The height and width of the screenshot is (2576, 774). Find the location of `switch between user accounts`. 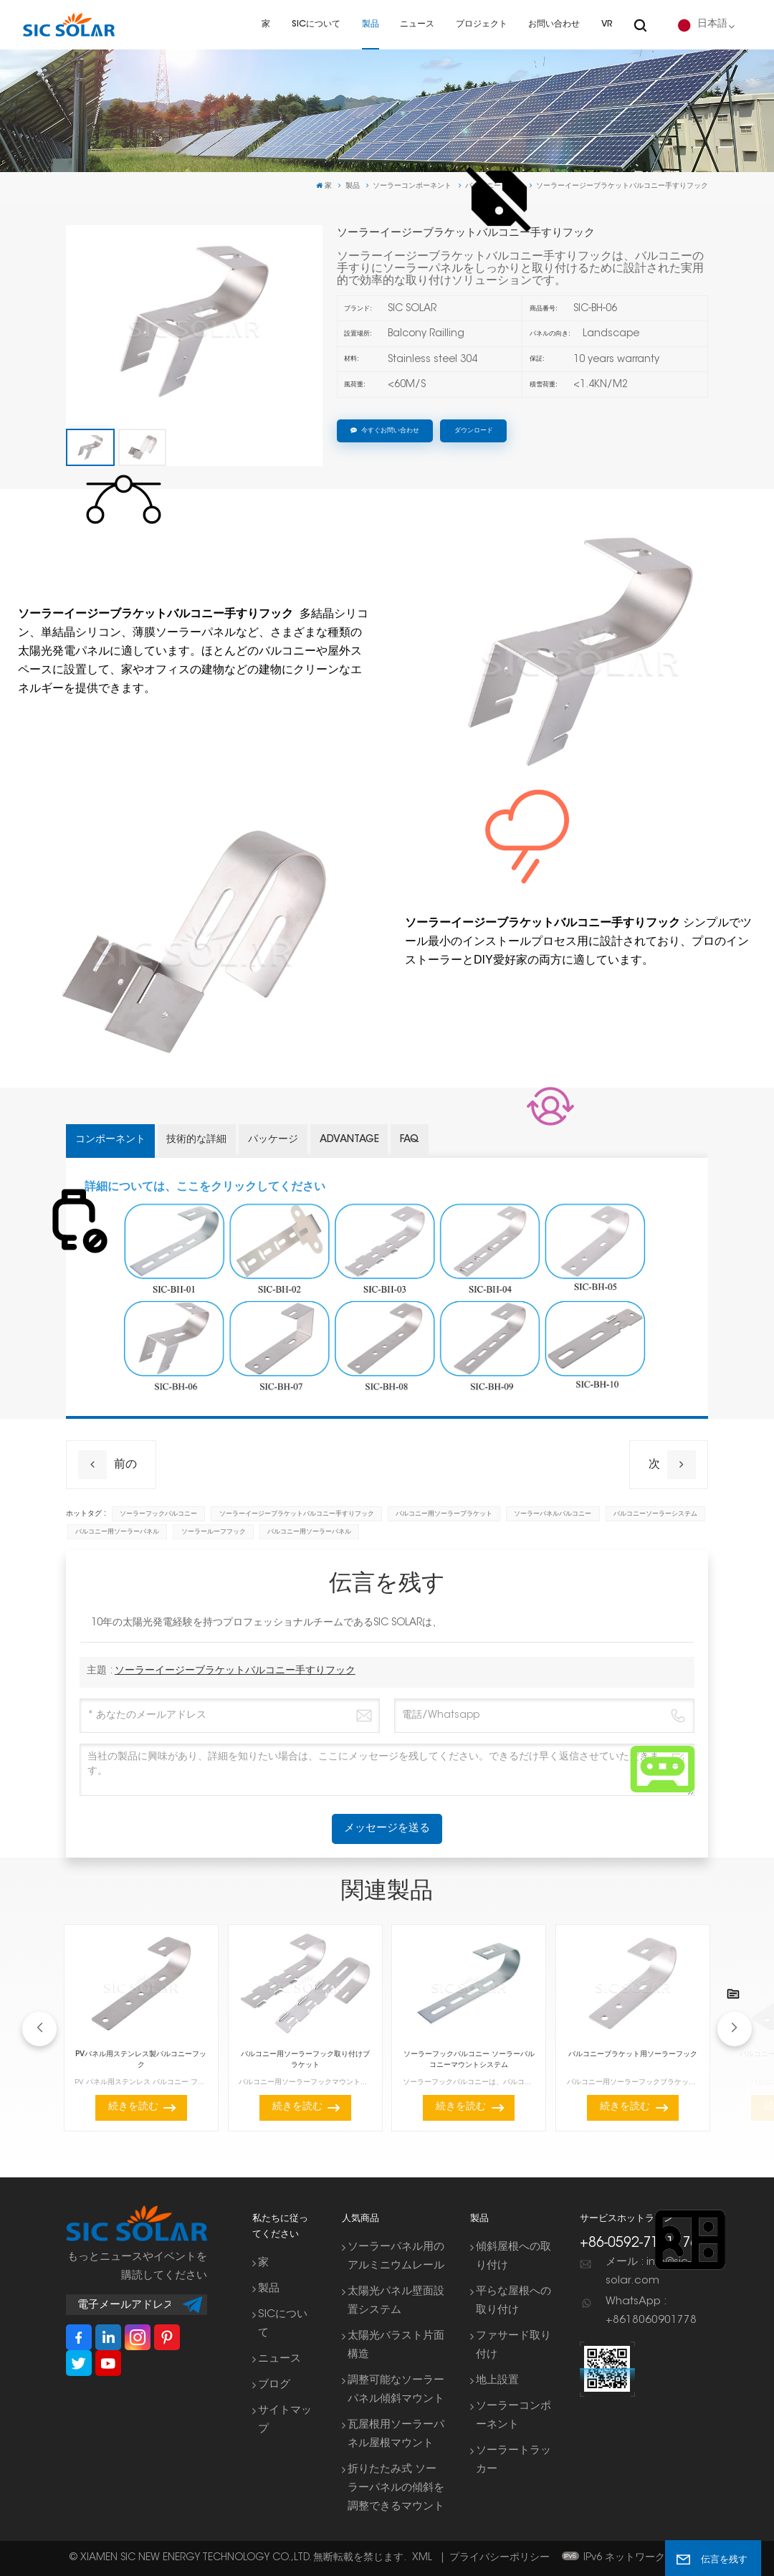

switch between user accounts is located at coordinates (550, 1106).